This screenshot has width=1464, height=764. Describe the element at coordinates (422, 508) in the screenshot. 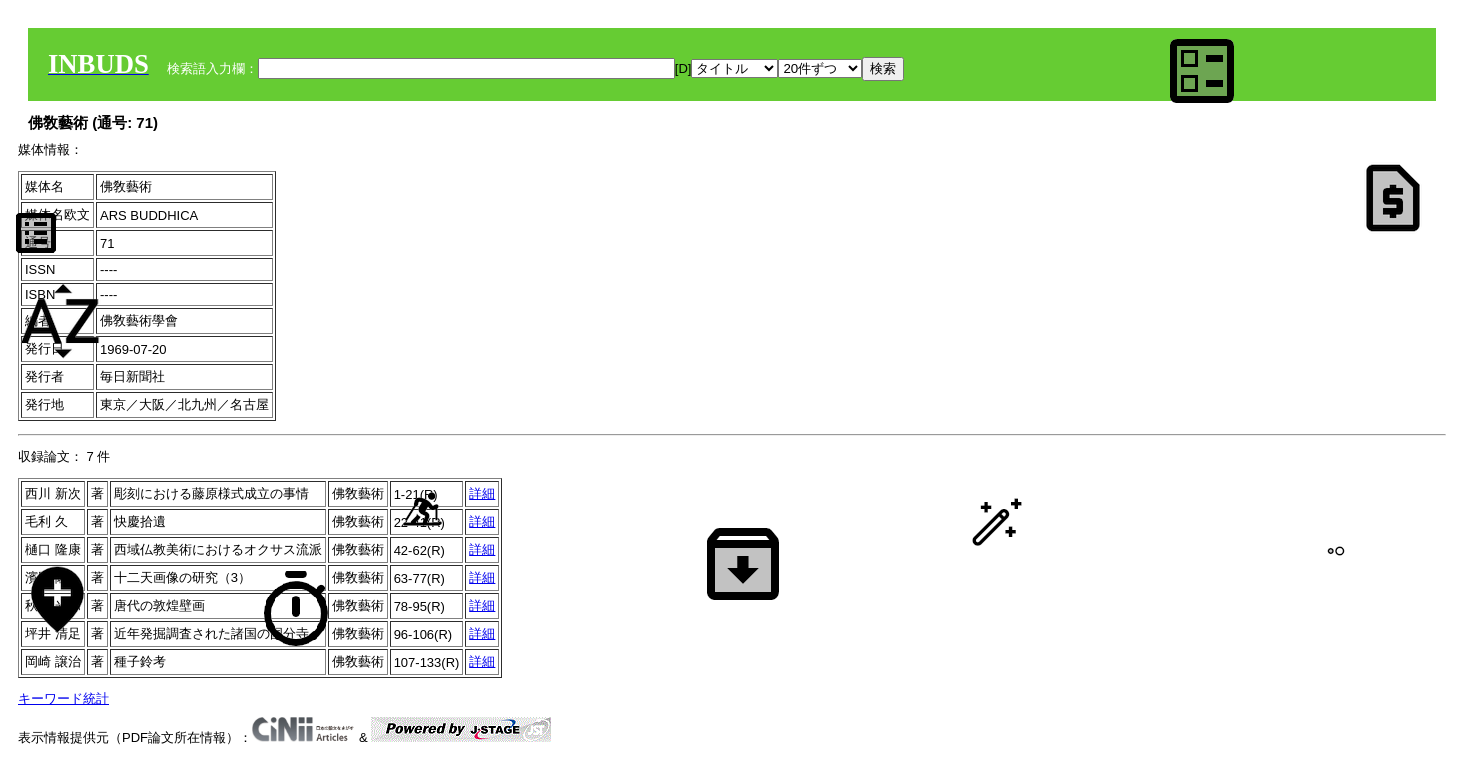

I see `access cross-country skiing trails or activities` at that location.